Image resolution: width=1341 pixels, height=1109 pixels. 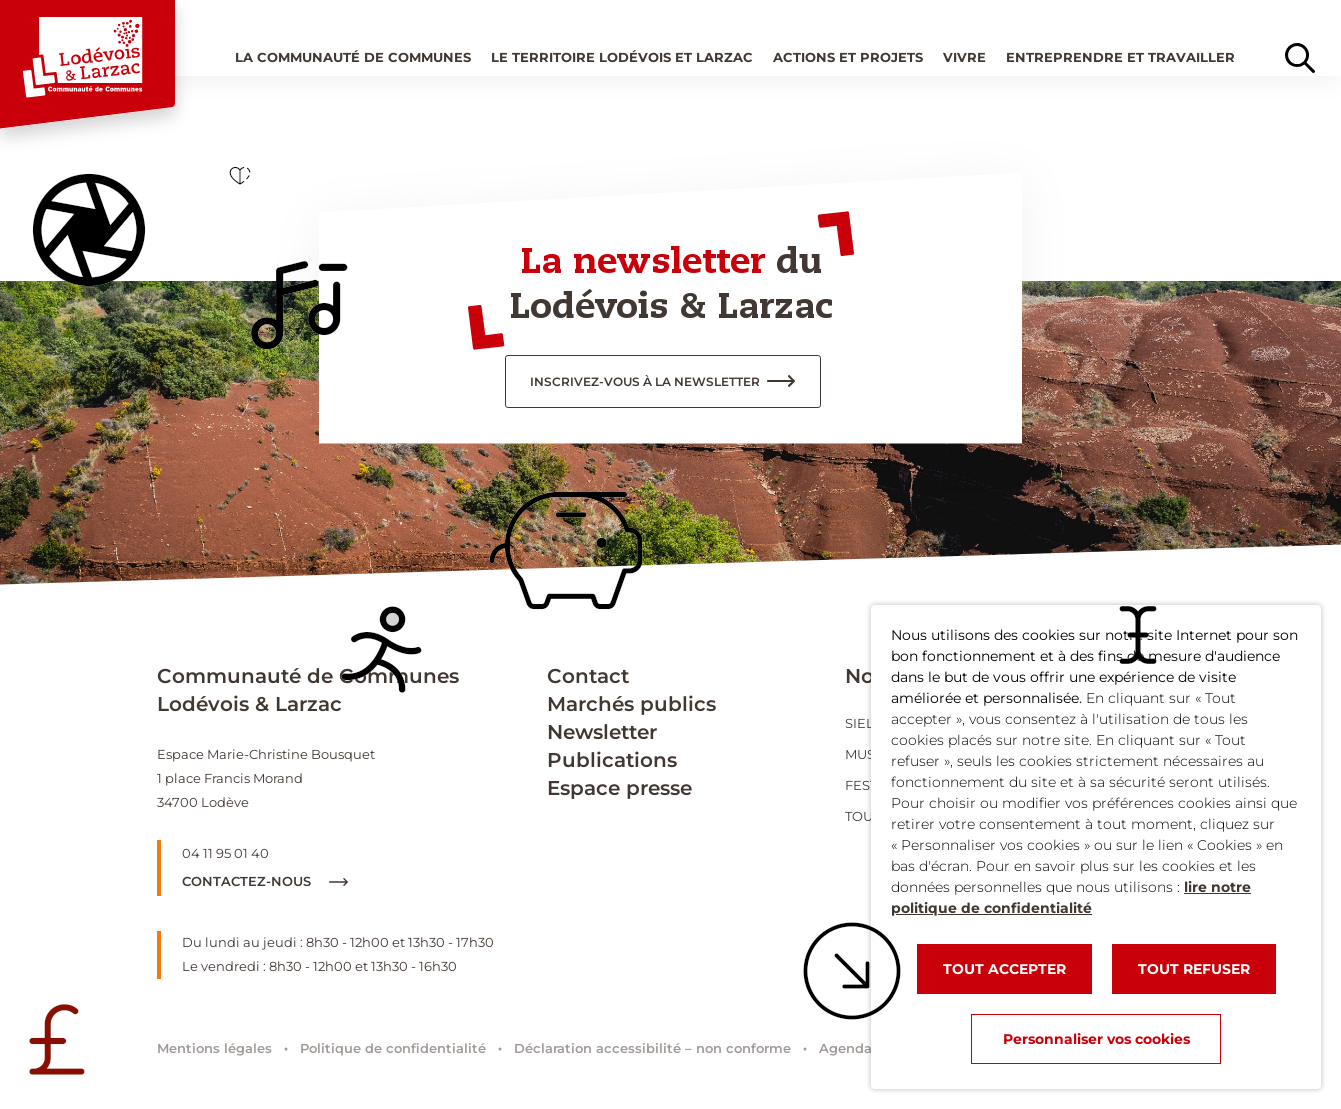 I want to click on indicates partial like or favorite status, so click(x=240, y=175).